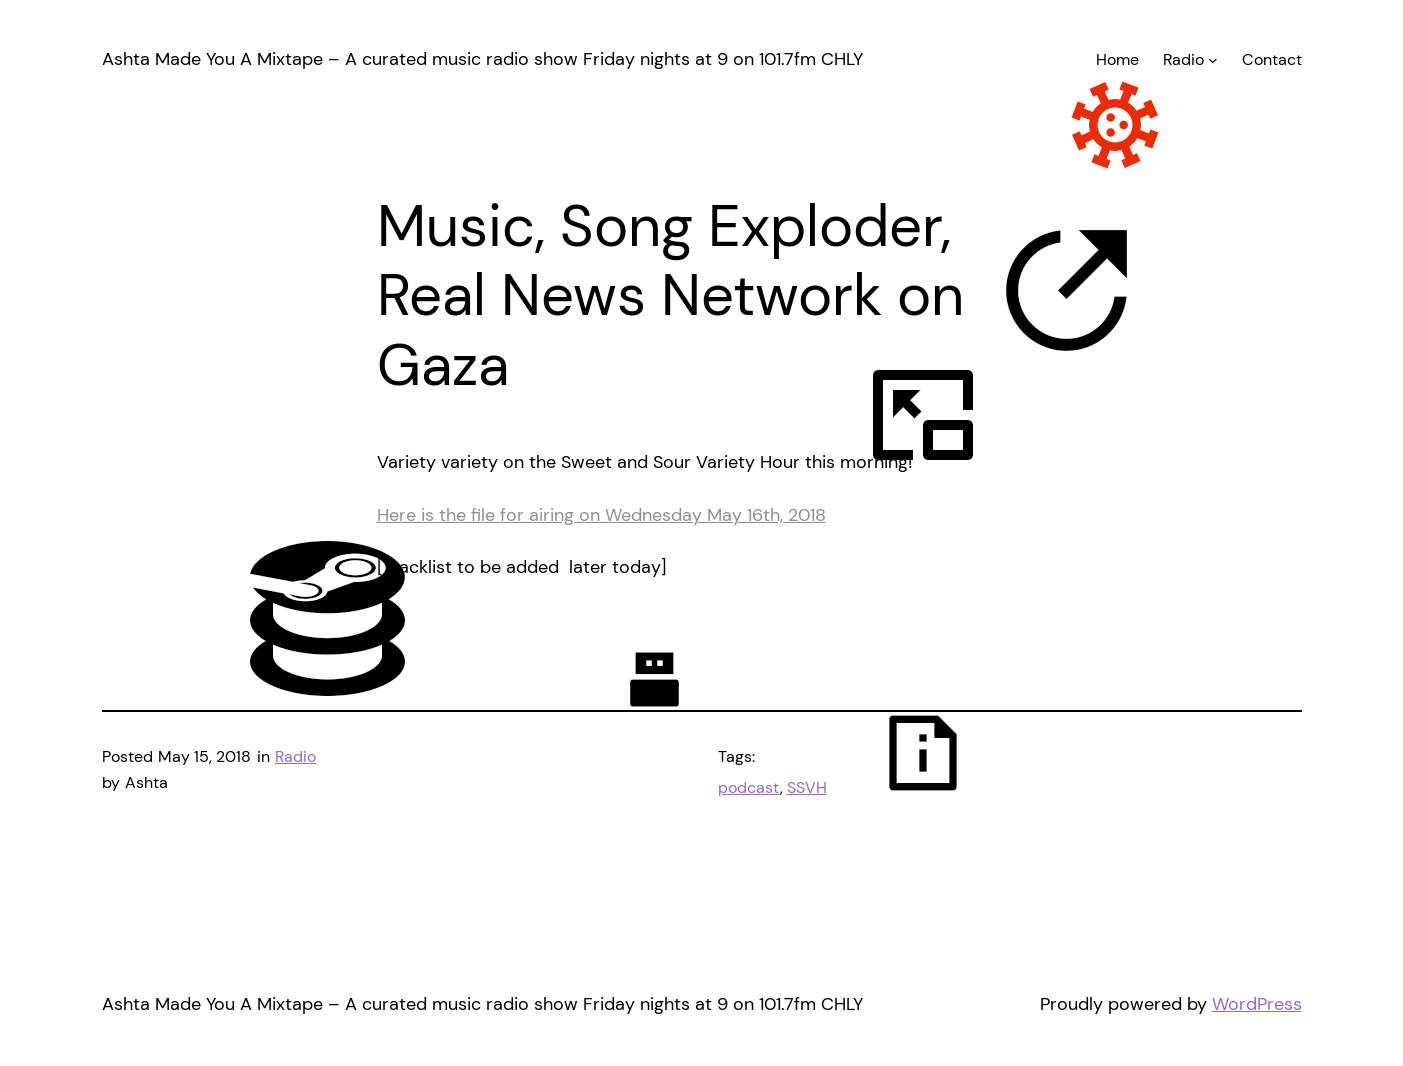  Describe the element at coordinates (654, 679) in the screenshot. I see `access USB flash drive contents` at that location.